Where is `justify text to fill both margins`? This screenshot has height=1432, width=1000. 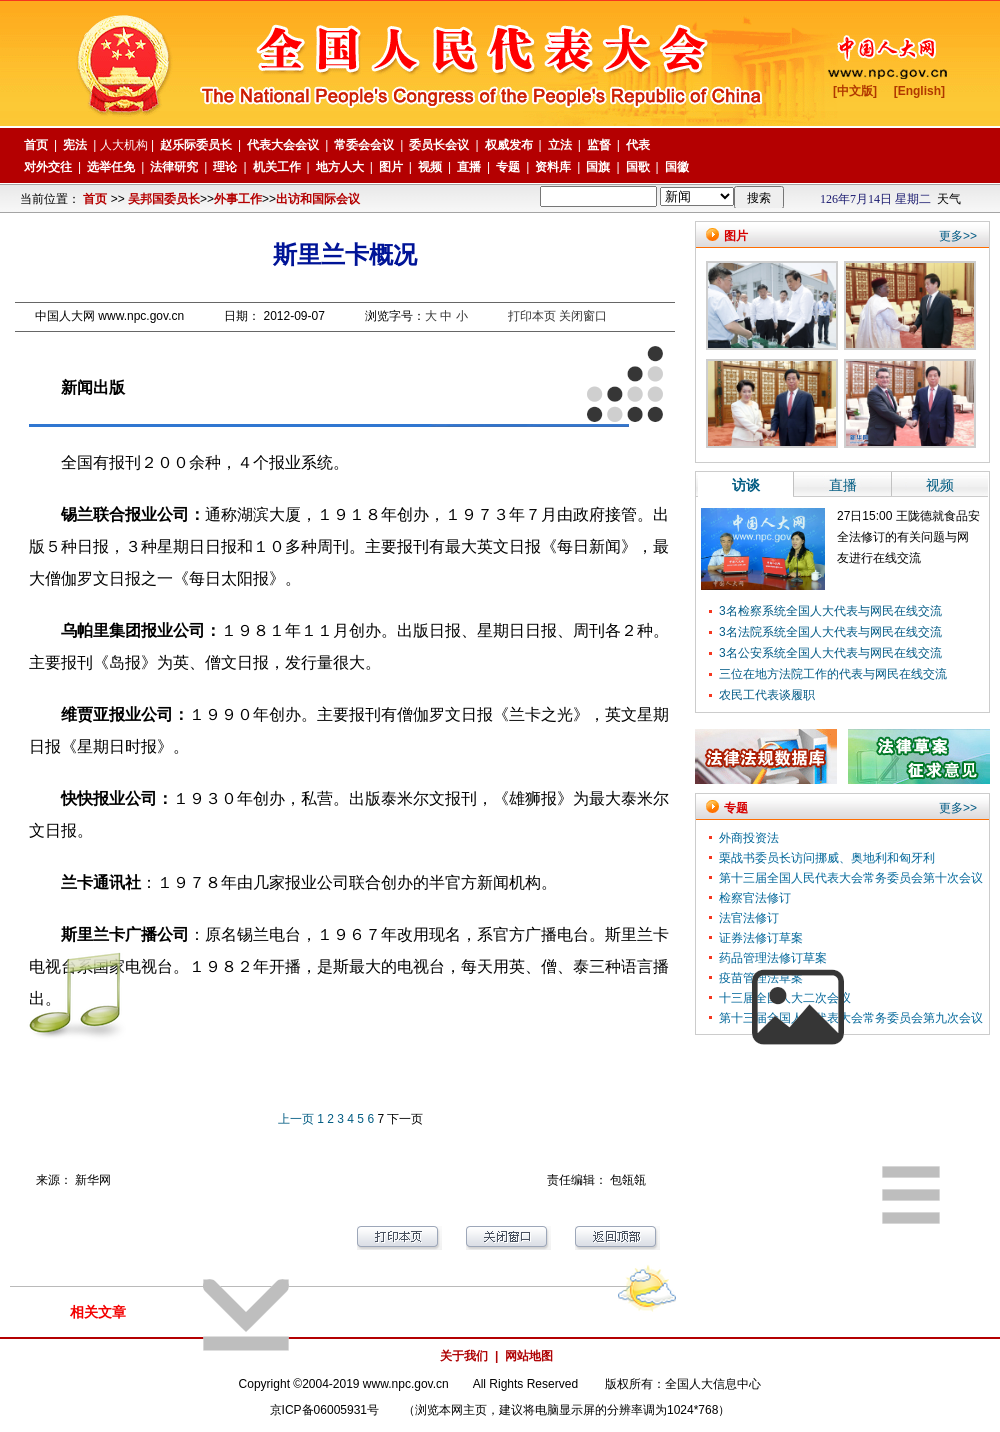
justify text to fill both margins is located at coordinates (911, 1195).